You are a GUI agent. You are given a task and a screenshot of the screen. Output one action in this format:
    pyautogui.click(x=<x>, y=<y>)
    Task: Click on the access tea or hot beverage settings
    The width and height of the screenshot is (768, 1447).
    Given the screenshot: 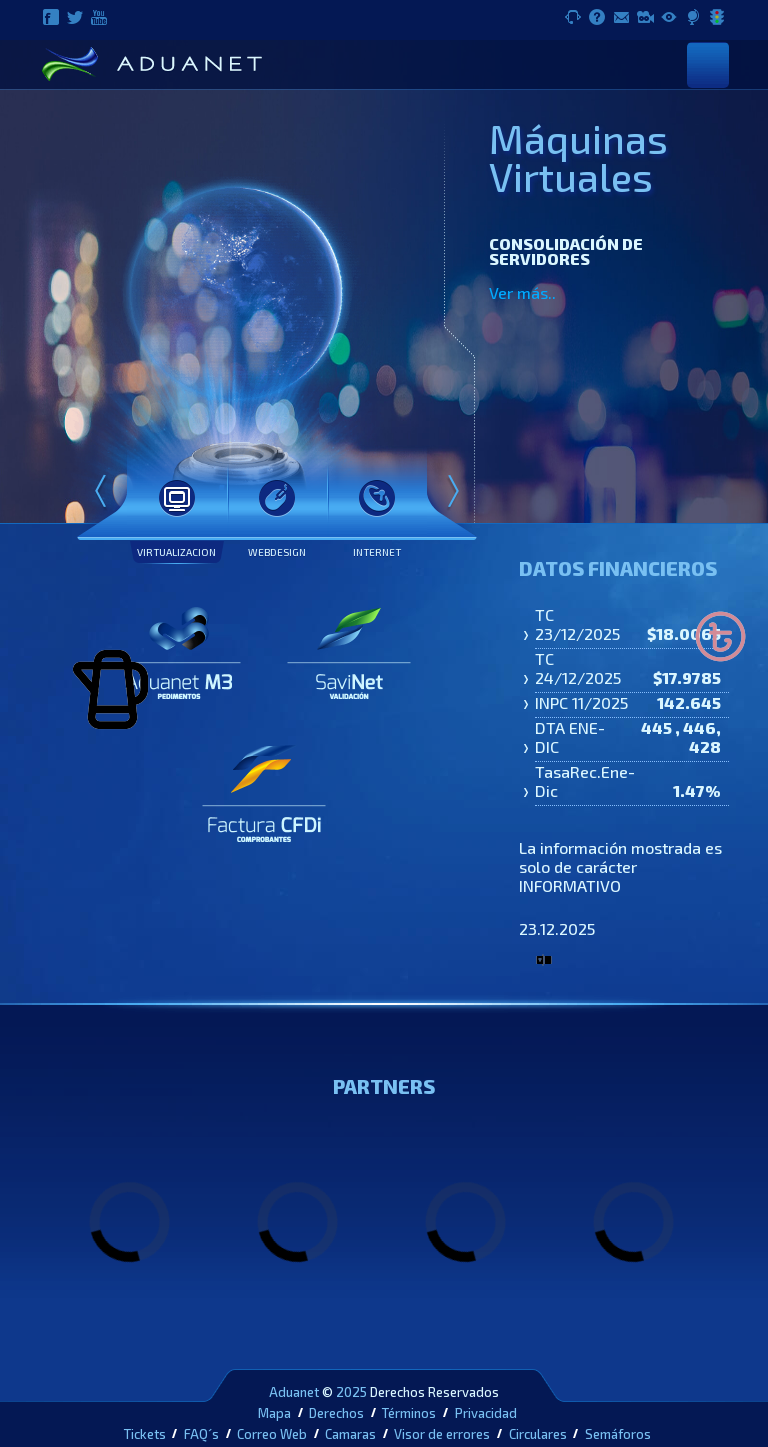 What is the action you would take?
    pyautogui.click(x=112, y=689)
    